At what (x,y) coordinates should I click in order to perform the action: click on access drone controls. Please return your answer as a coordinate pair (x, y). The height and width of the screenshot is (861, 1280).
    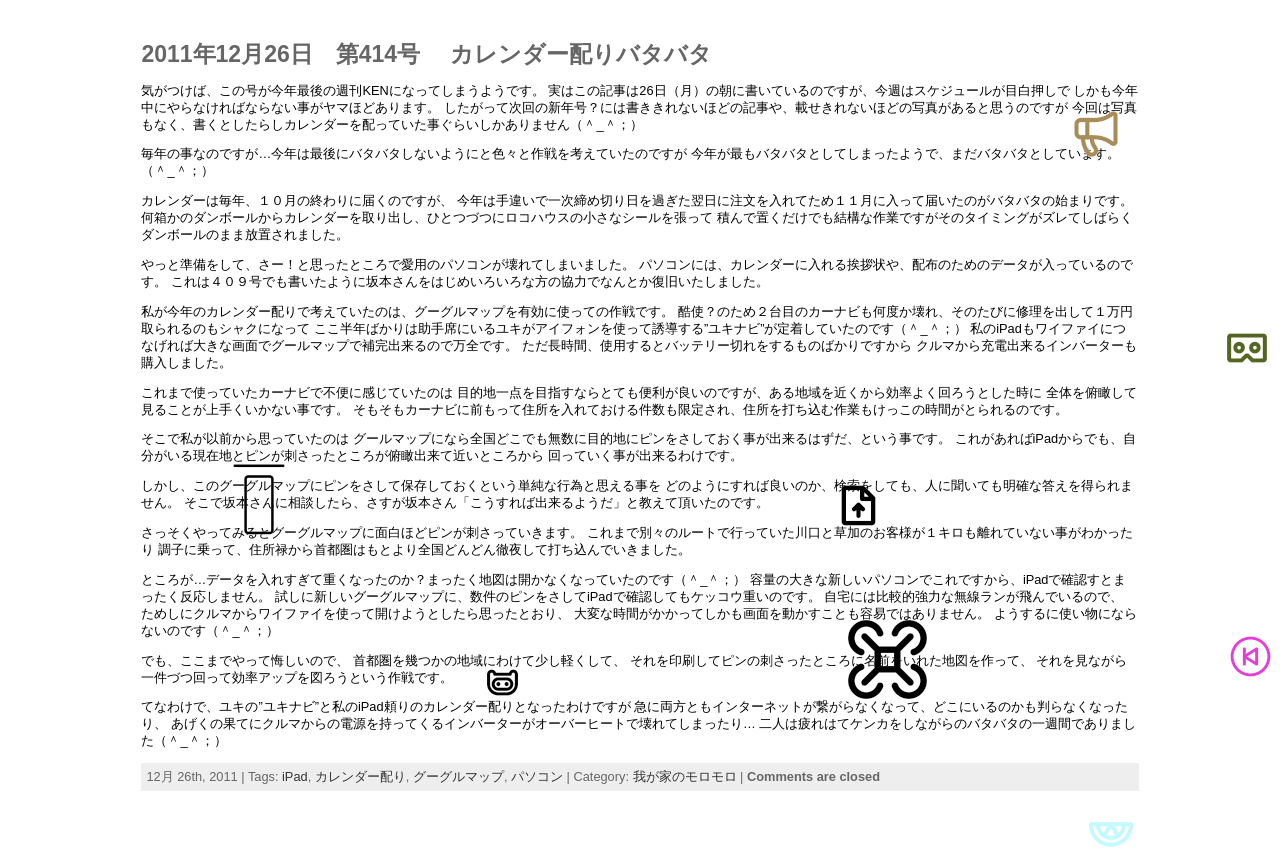
    Looking at the image, I should click on (887, 659).